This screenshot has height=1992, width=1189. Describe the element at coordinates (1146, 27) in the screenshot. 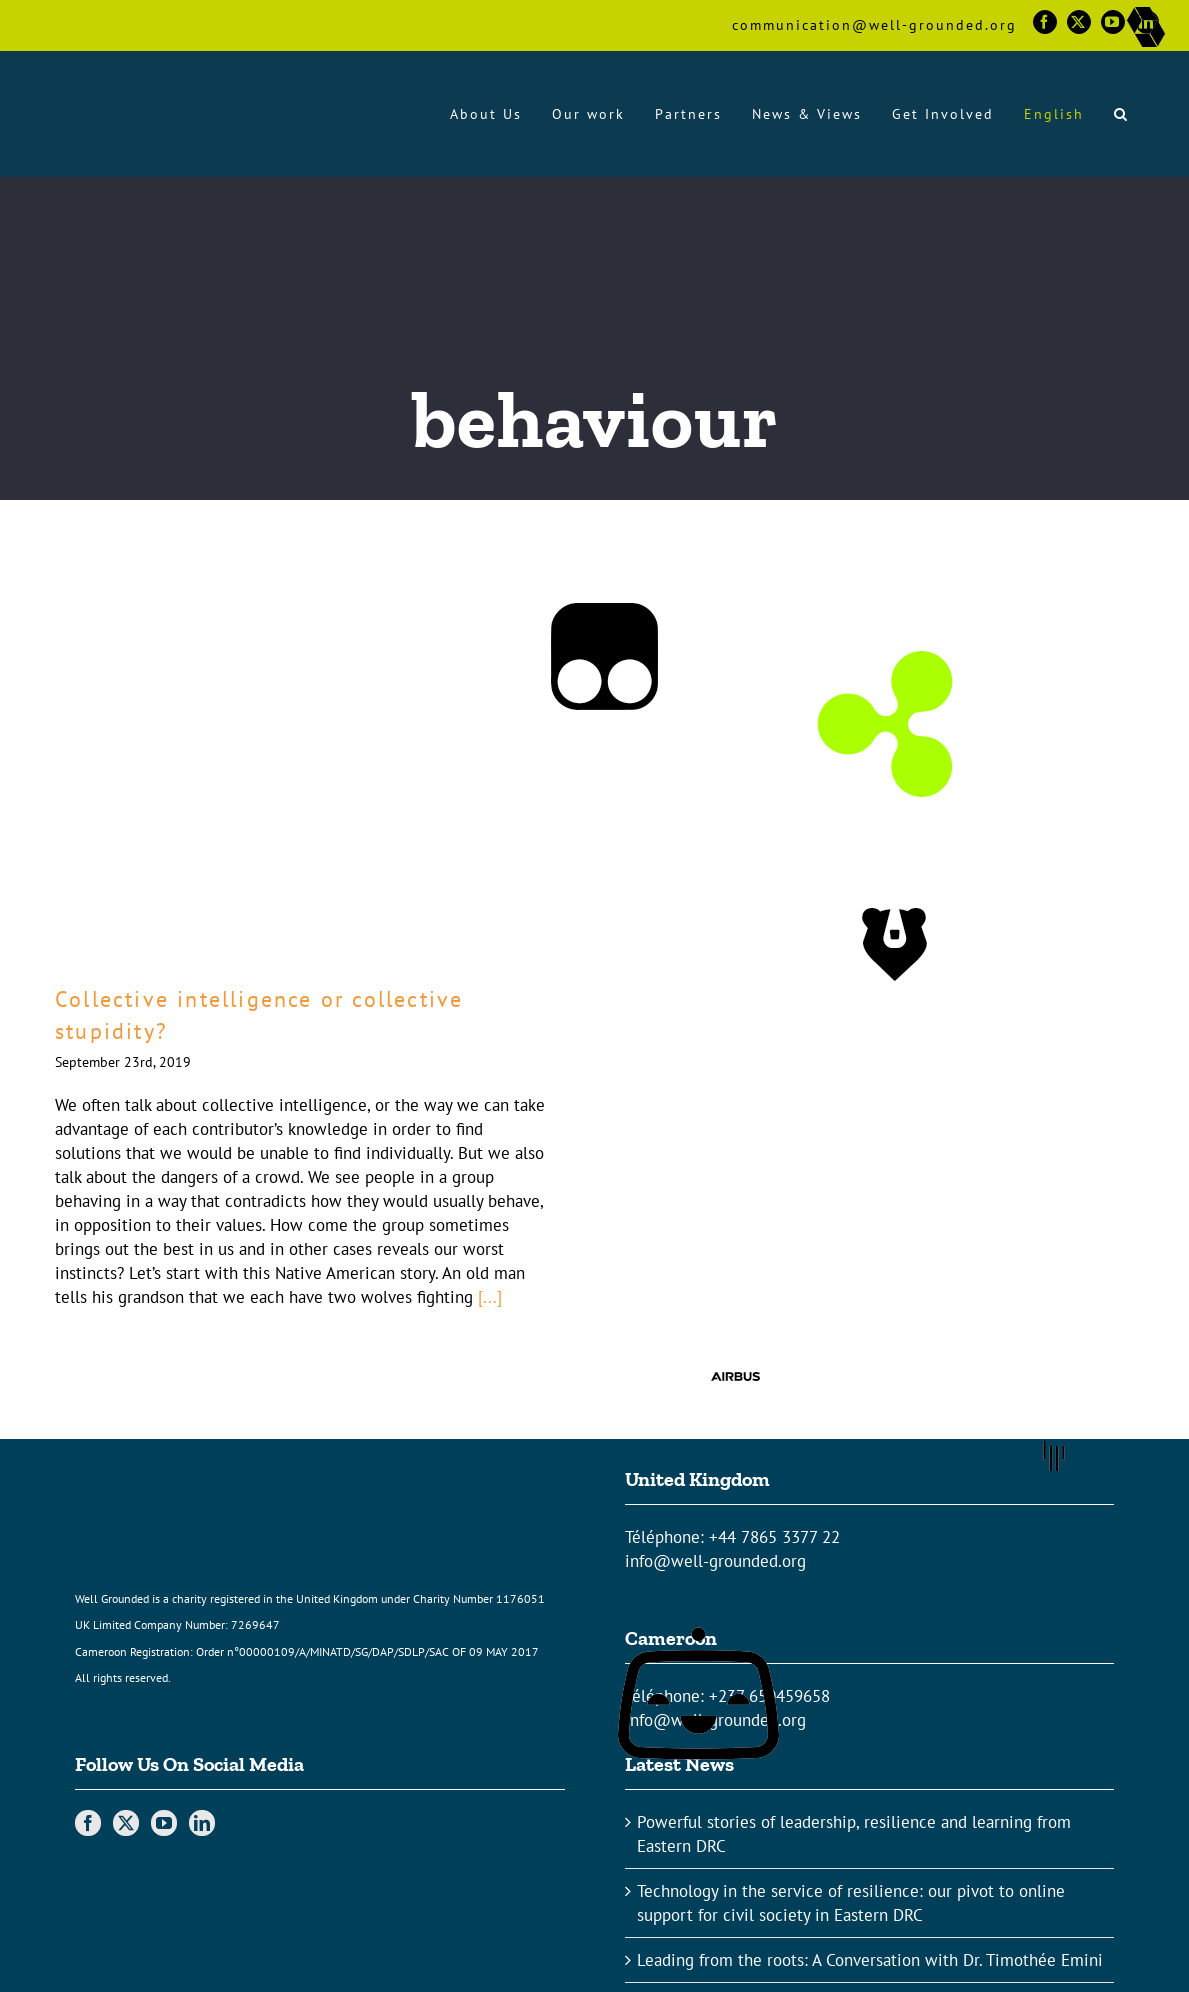

I see `hibernate framework logo` at that location.